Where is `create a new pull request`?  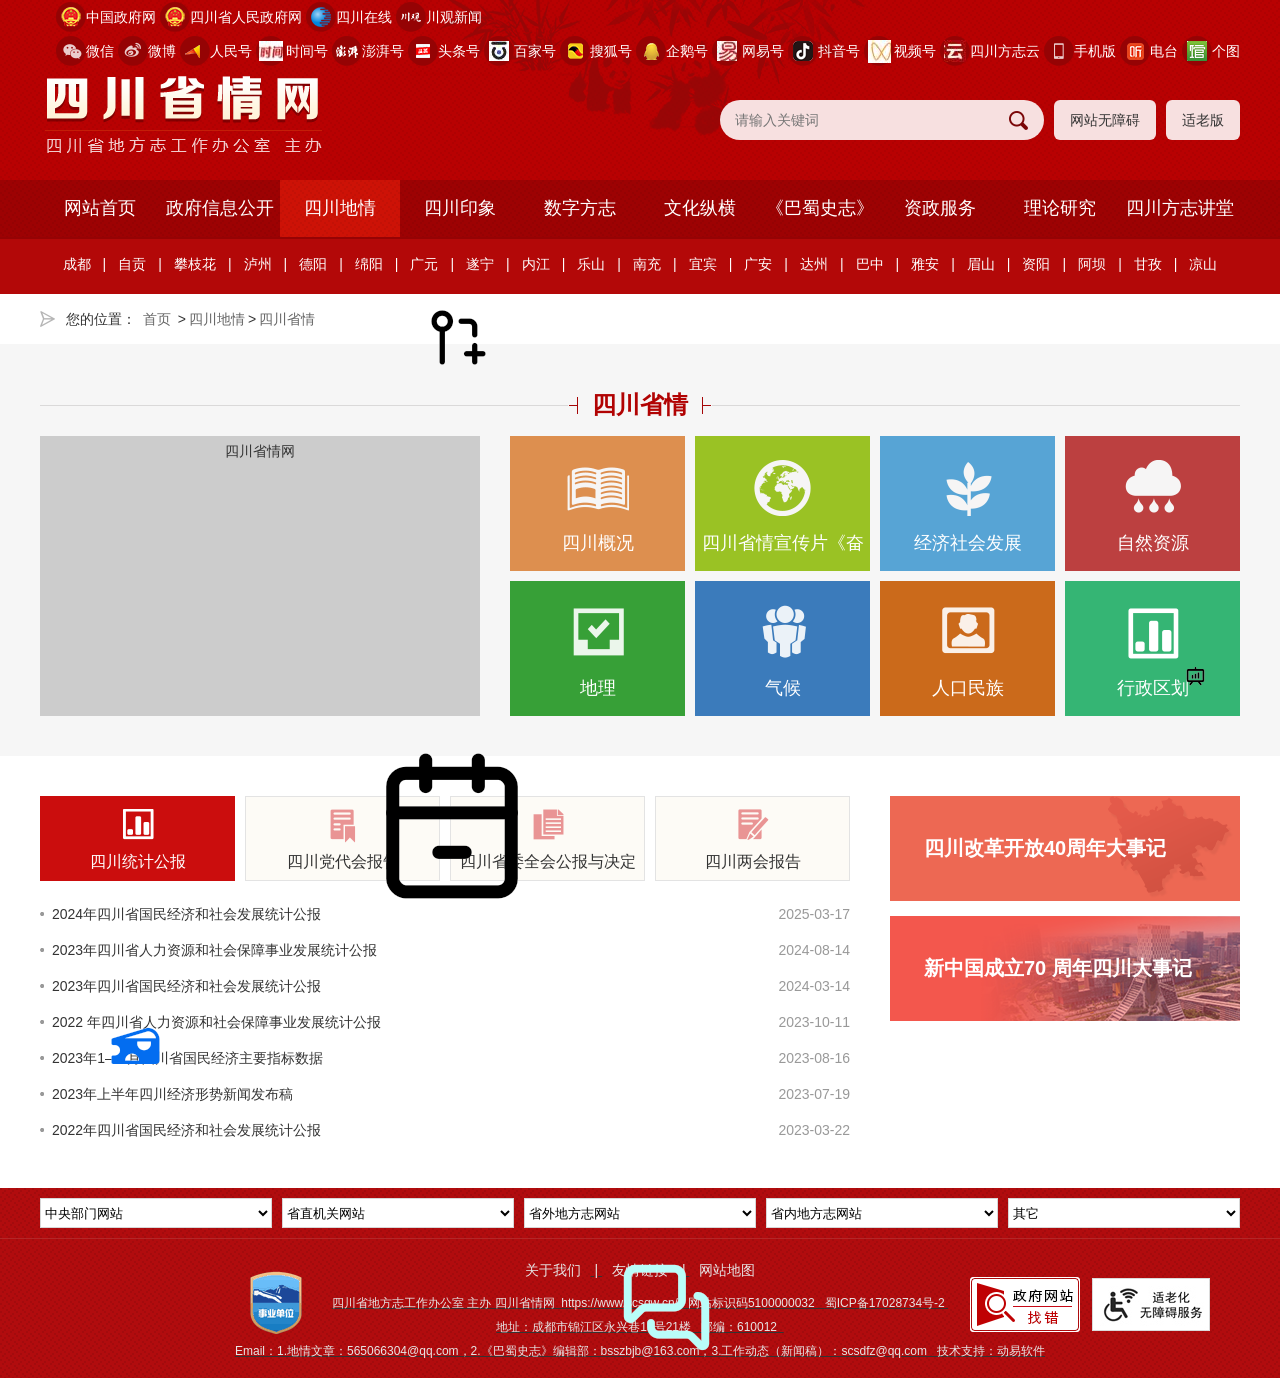 create a new pull request is located at coordinates (458, 337).